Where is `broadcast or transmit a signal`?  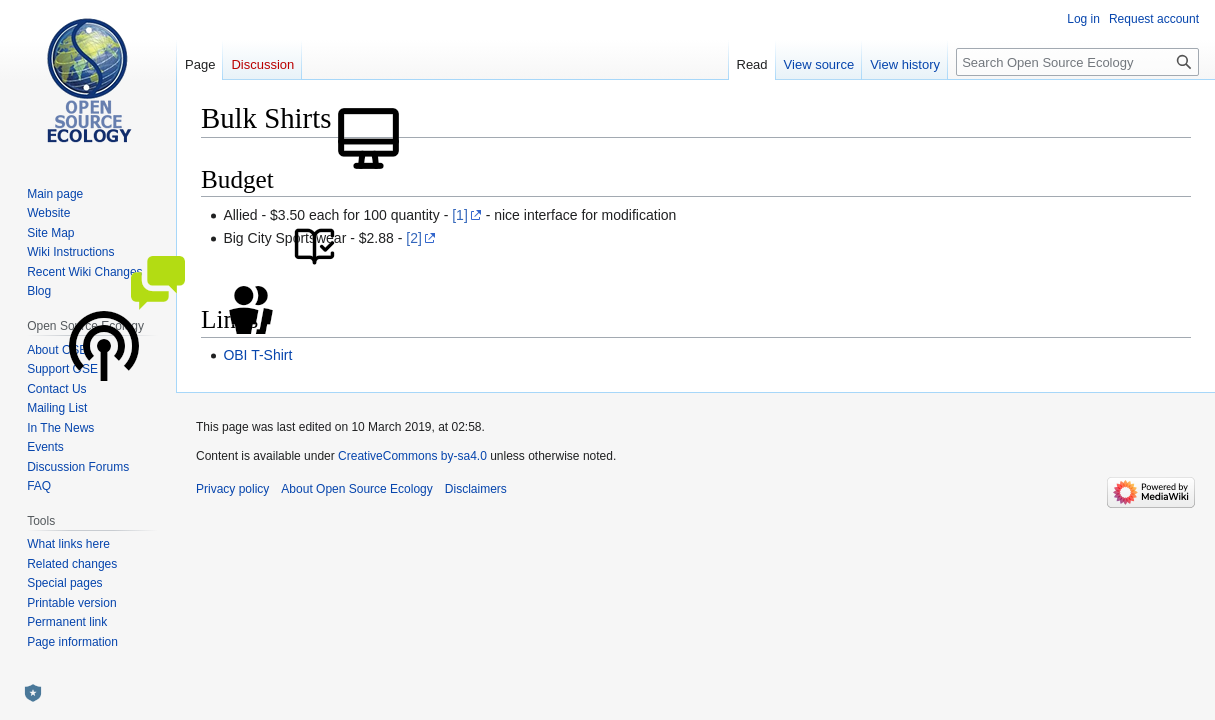
broadcast or transmit a signal is located at coordinates (104, 346).